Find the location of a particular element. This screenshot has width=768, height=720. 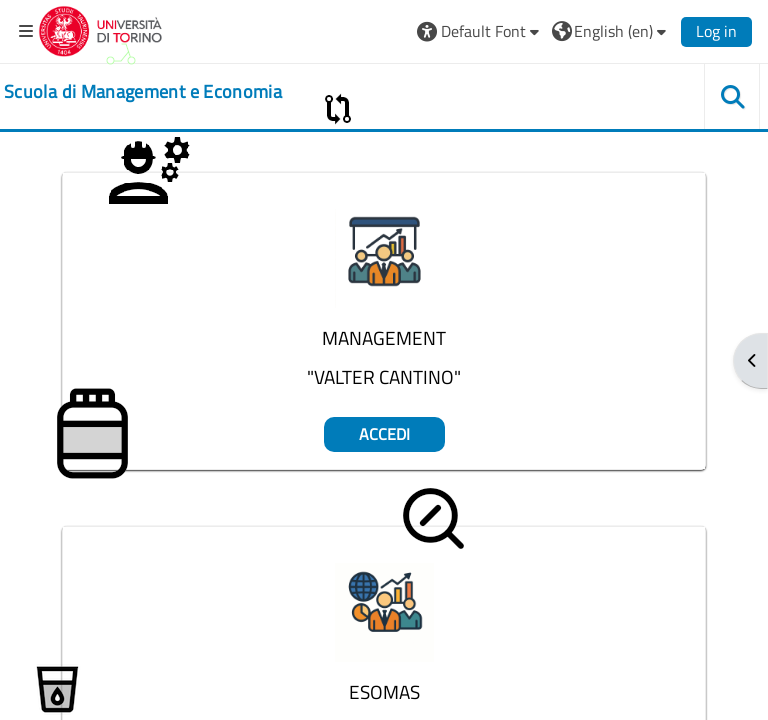

compare branches or commits in version control is located at coordinates (338, 109).